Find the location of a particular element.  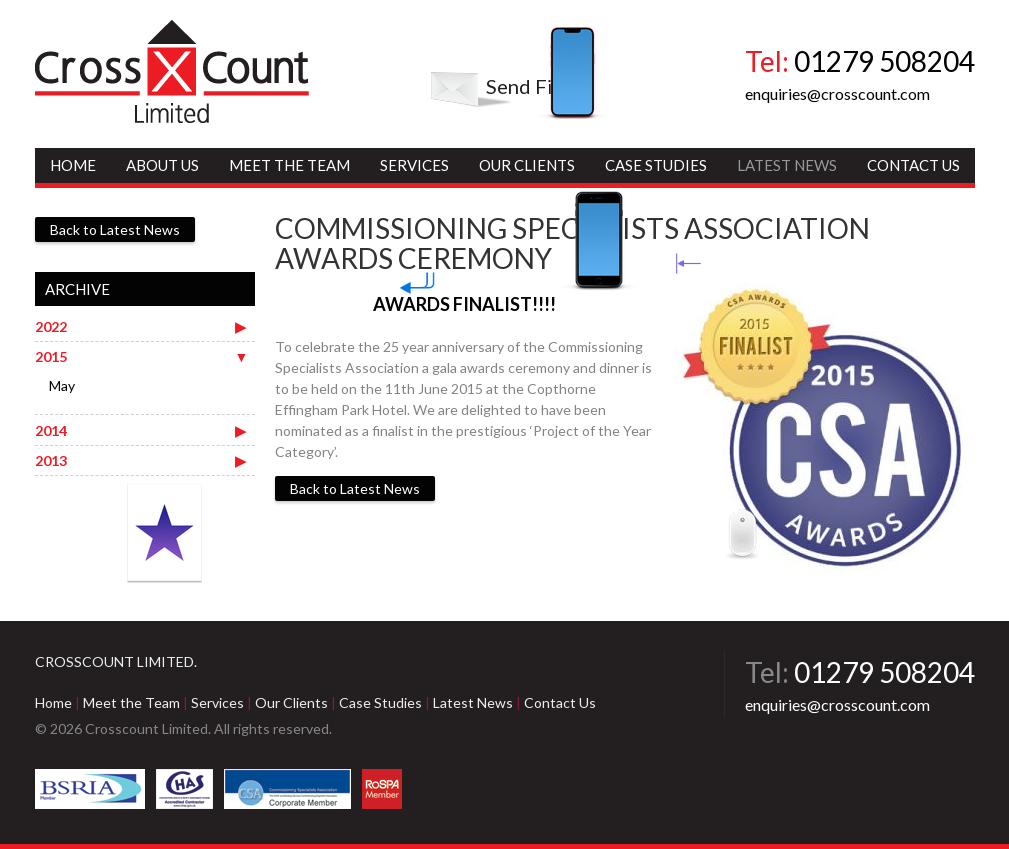

reply to all recipients of an email is located at coordinates (416, 280).